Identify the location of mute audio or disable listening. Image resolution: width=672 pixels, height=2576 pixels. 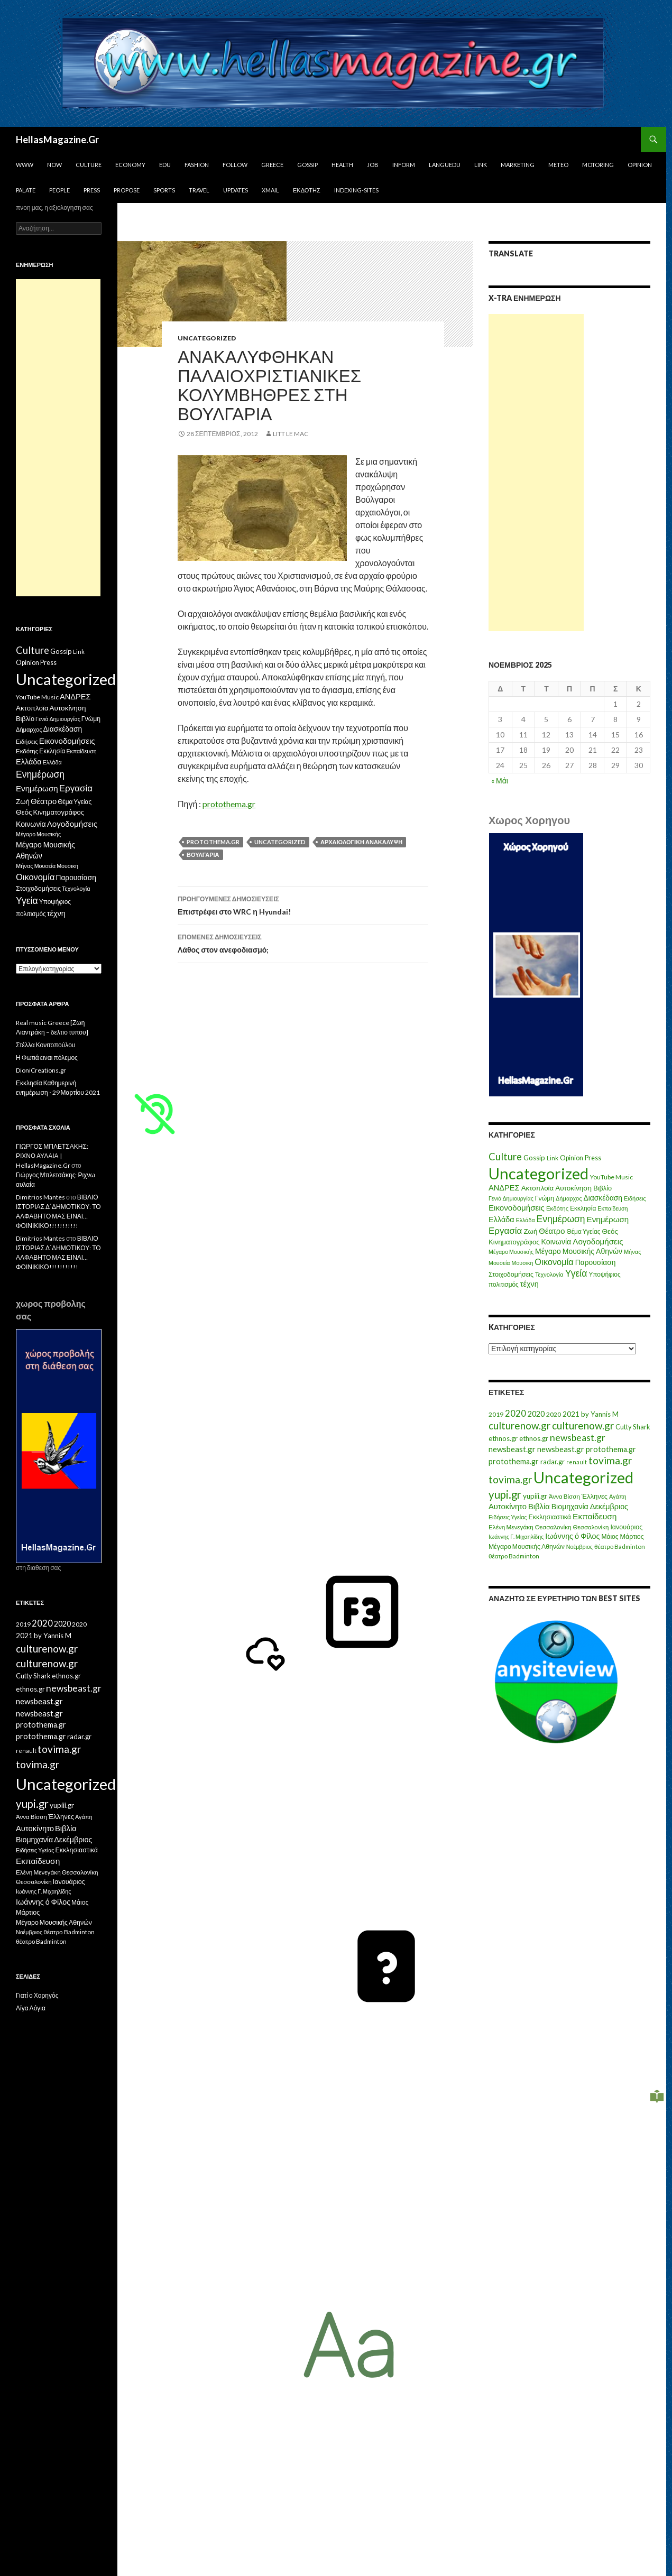
(154, 1114).